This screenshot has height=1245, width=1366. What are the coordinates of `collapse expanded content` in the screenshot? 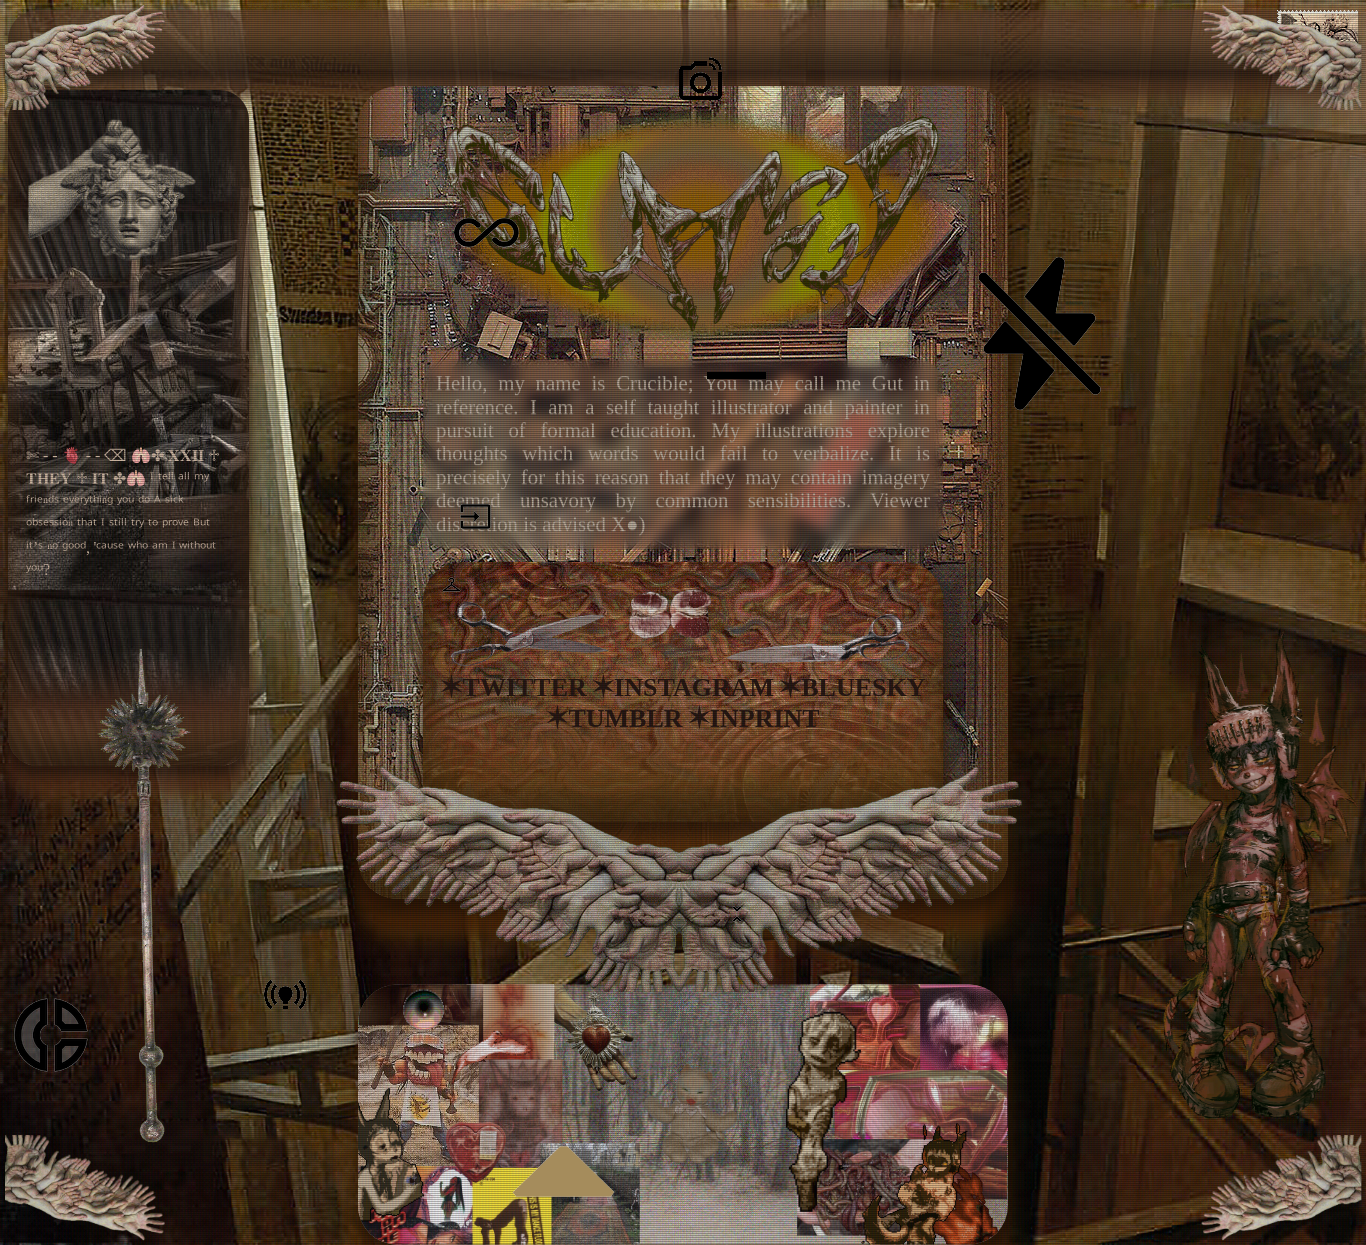 It's located at (737, 914).